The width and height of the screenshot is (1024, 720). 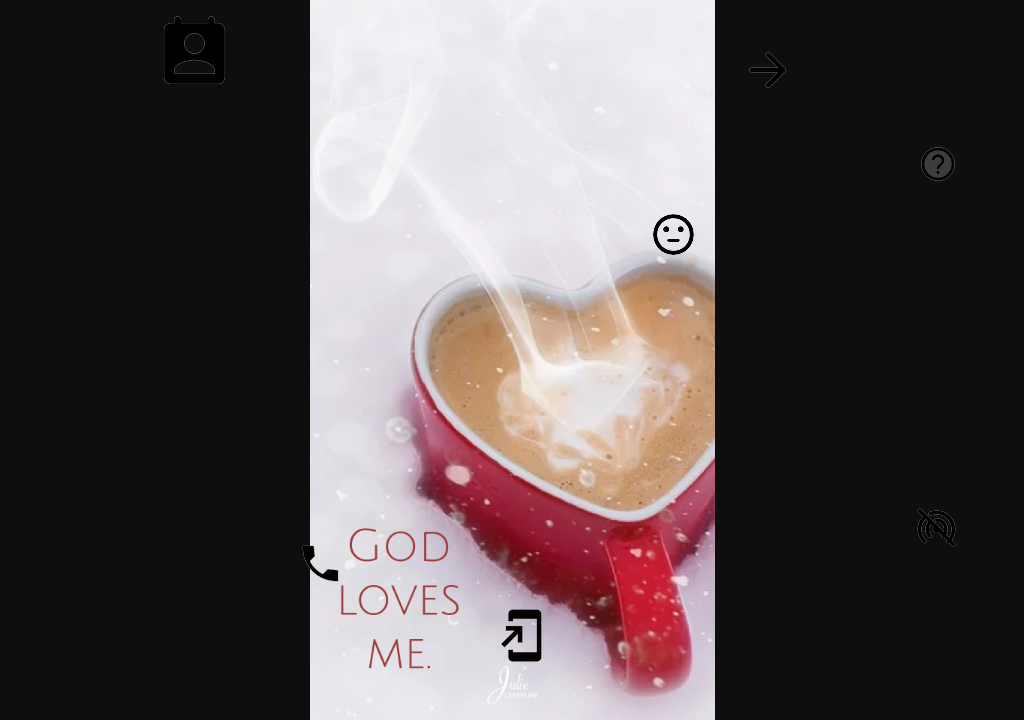 What do you see at coordinates (938, 164) in the screenshot?
I see `access help or support options` at bounding box center [938, 164].